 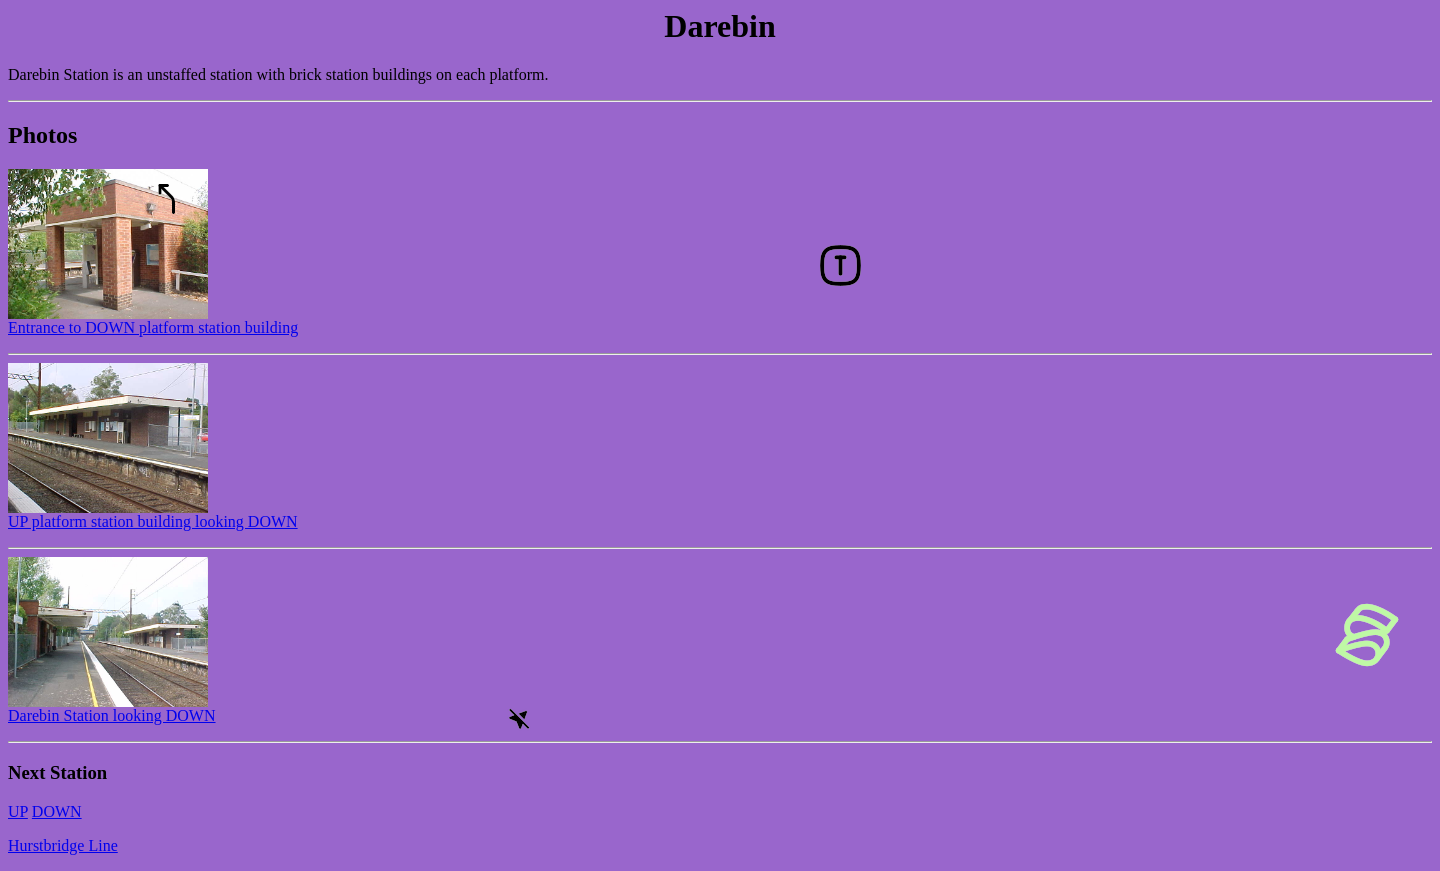 I want to click on bear left at the next turn, so click(x=166, y=199).